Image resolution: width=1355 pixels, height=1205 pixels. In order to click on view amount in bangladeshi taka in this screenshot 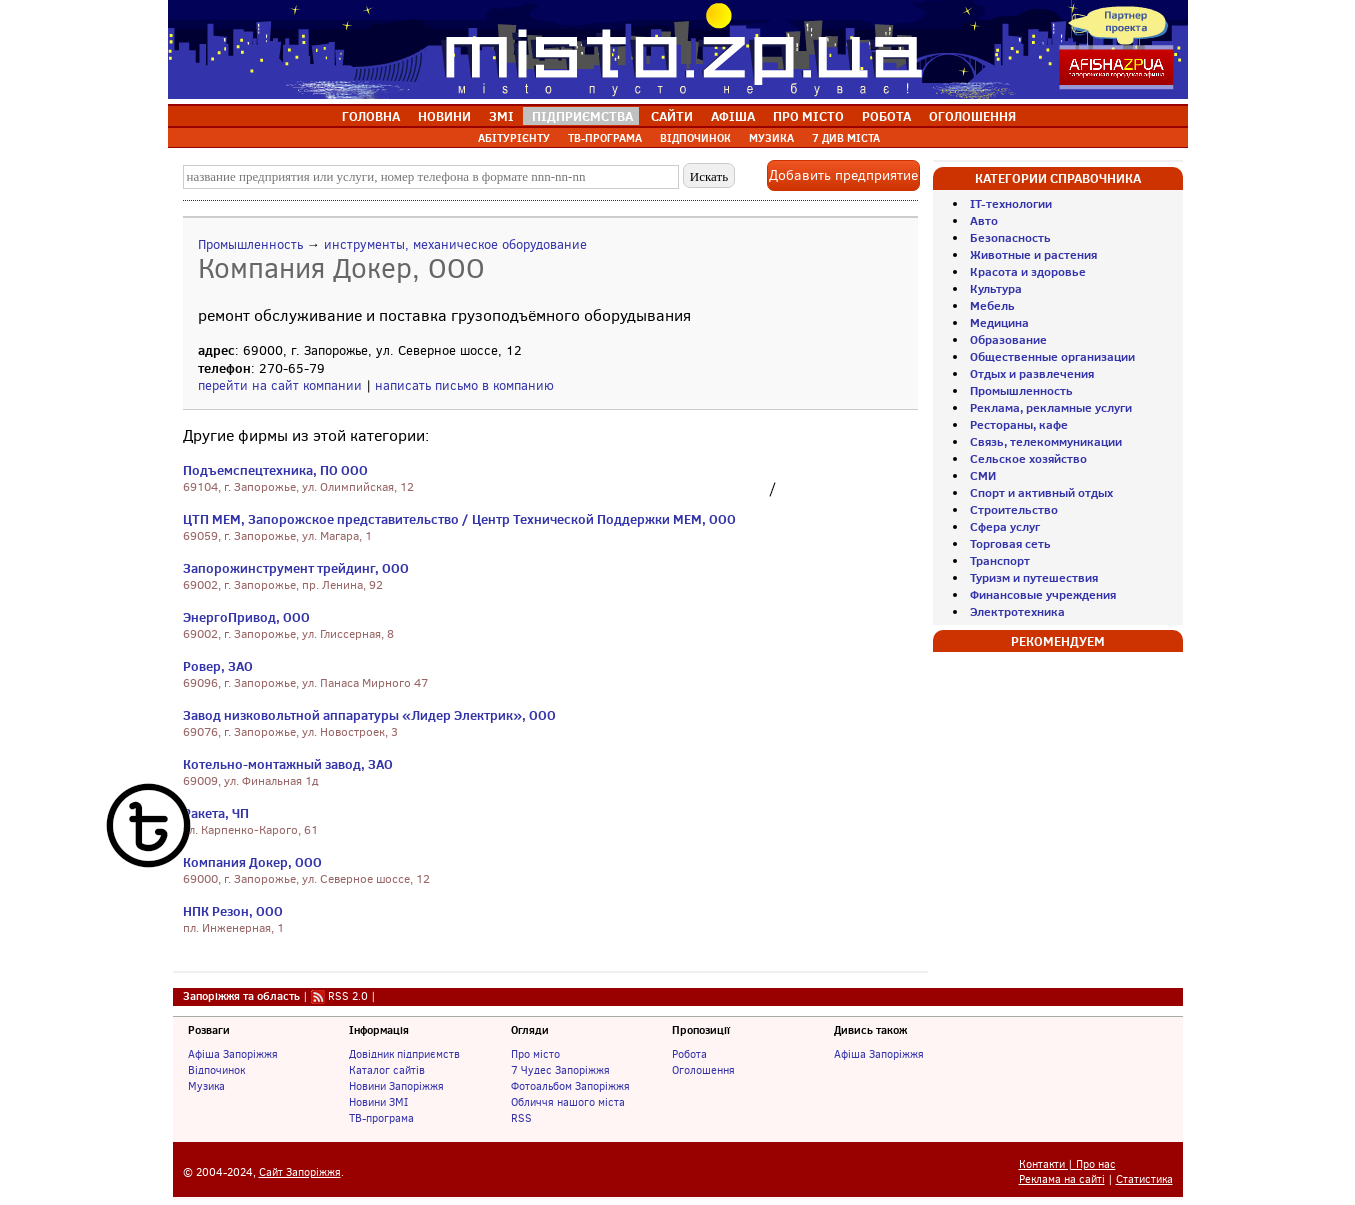, I will do `click(148, 825)`.